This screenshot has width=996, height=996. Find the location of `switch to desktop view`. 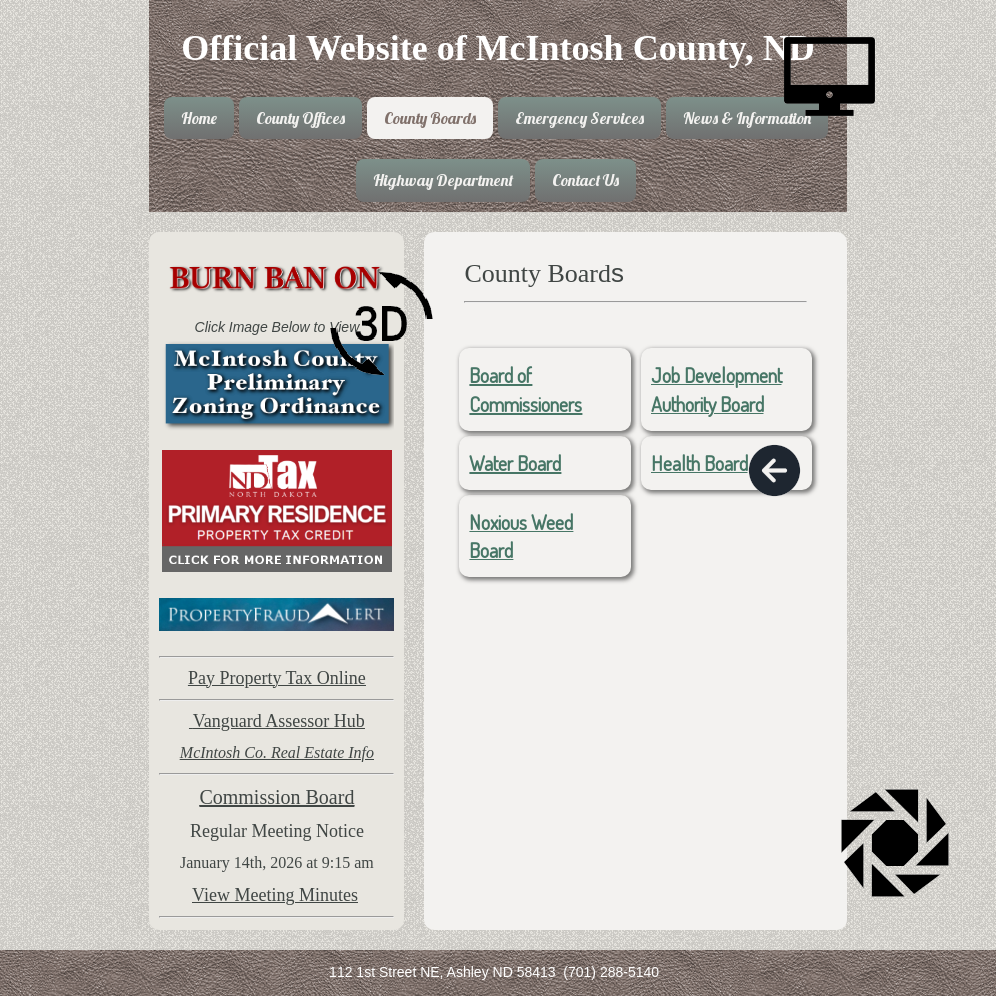

switch to desktop view is located at coordinates (829, 76).